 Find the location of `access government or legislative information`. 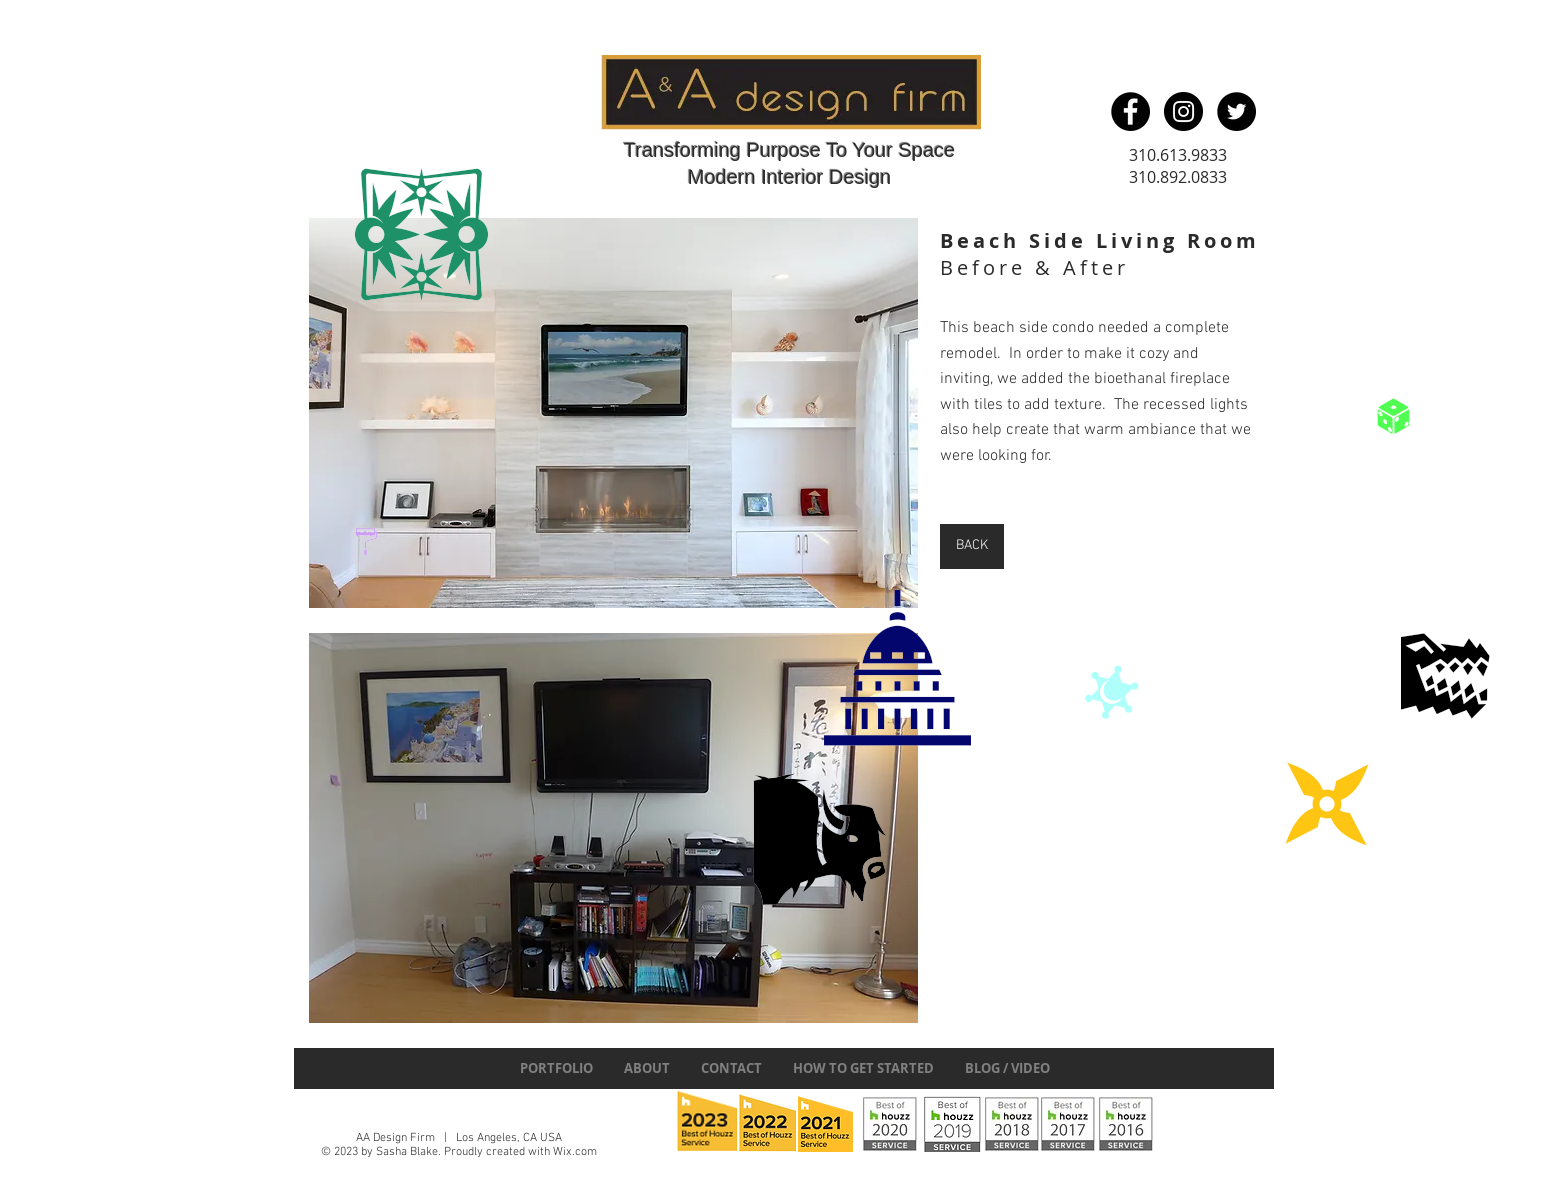

access government or legislative information is located at coordinates (897, 666).